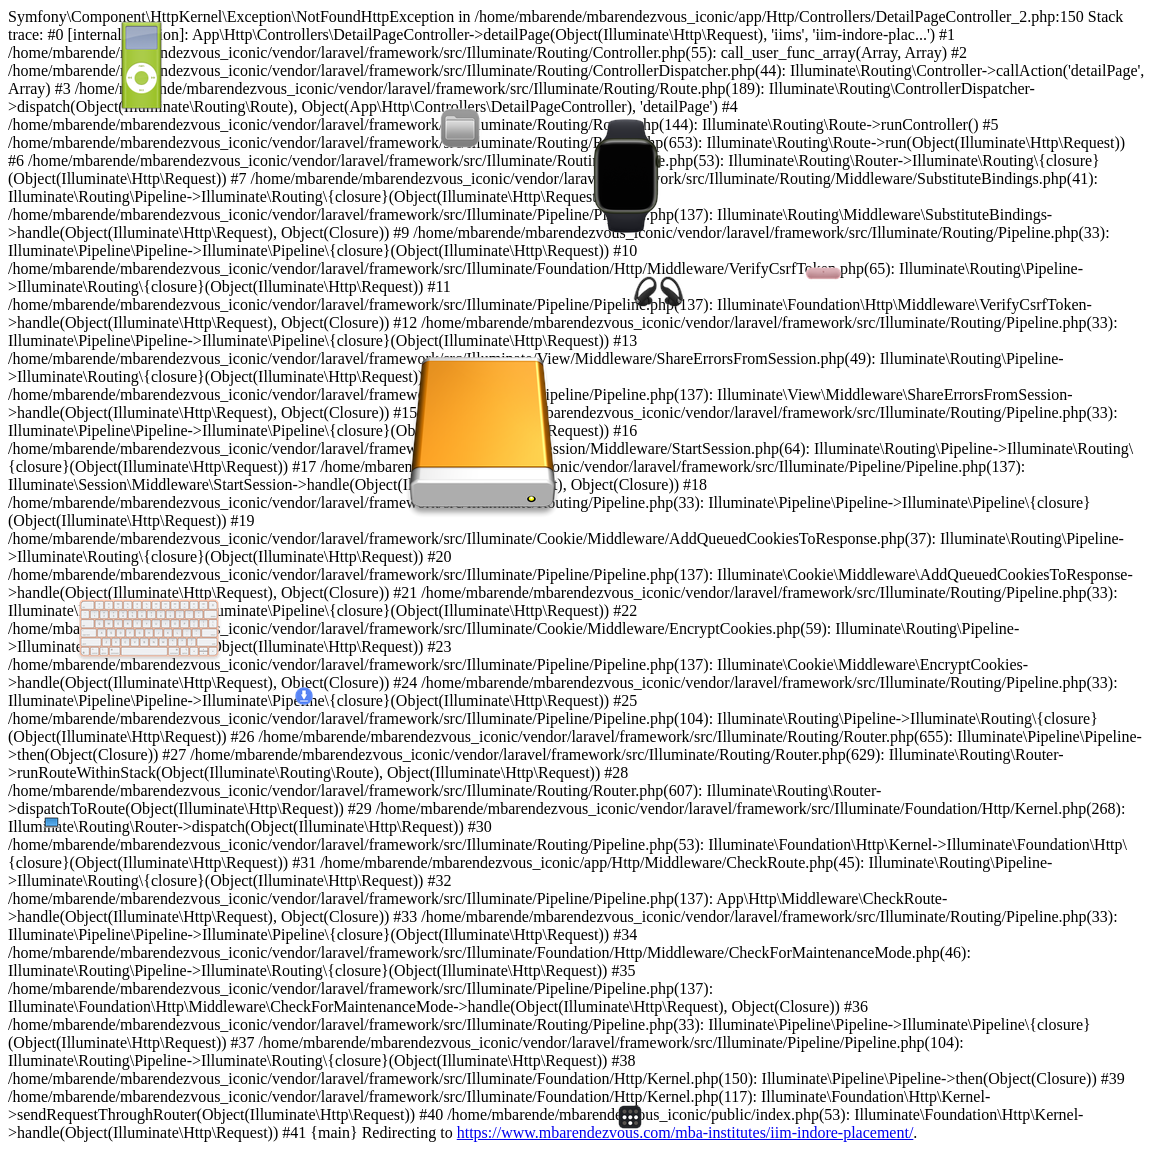 The width and height of the screenshot is (1153, 1150). What do you see at coordinates (304, 696) in the screenshot?
I see `indicates a downloaded file or completed download` at bounding box center [304, 696].